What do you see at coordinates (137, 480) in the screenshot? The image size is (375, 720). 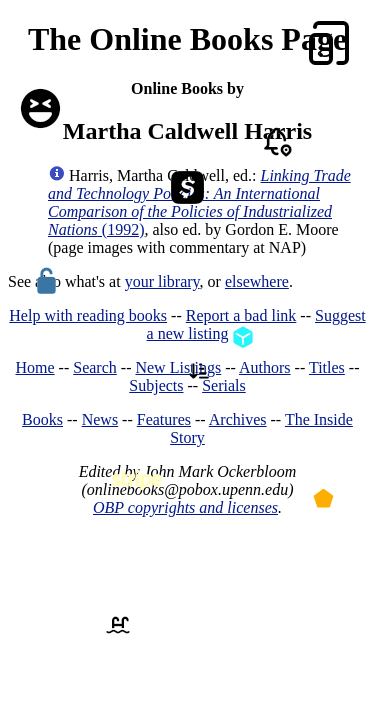 I see `Stripe payment integration` at bounding box center [137, 480].